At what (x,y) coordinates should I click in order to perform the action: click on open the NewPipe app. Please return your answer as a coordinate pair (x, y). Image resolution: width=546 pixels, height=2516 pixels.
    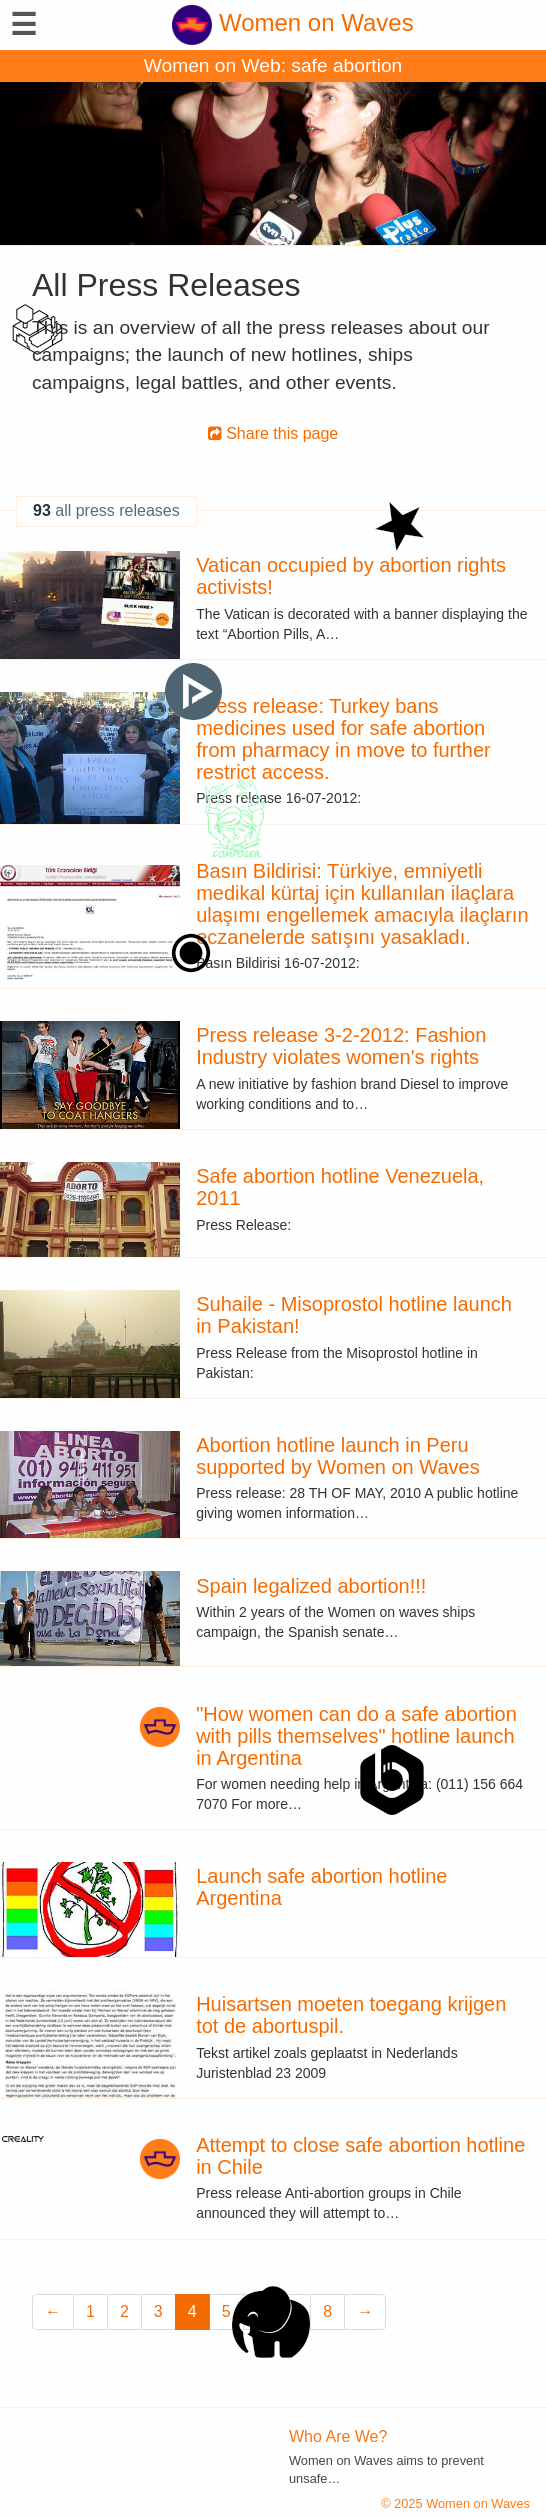
    Looking at the image, I should click on (193, 691).